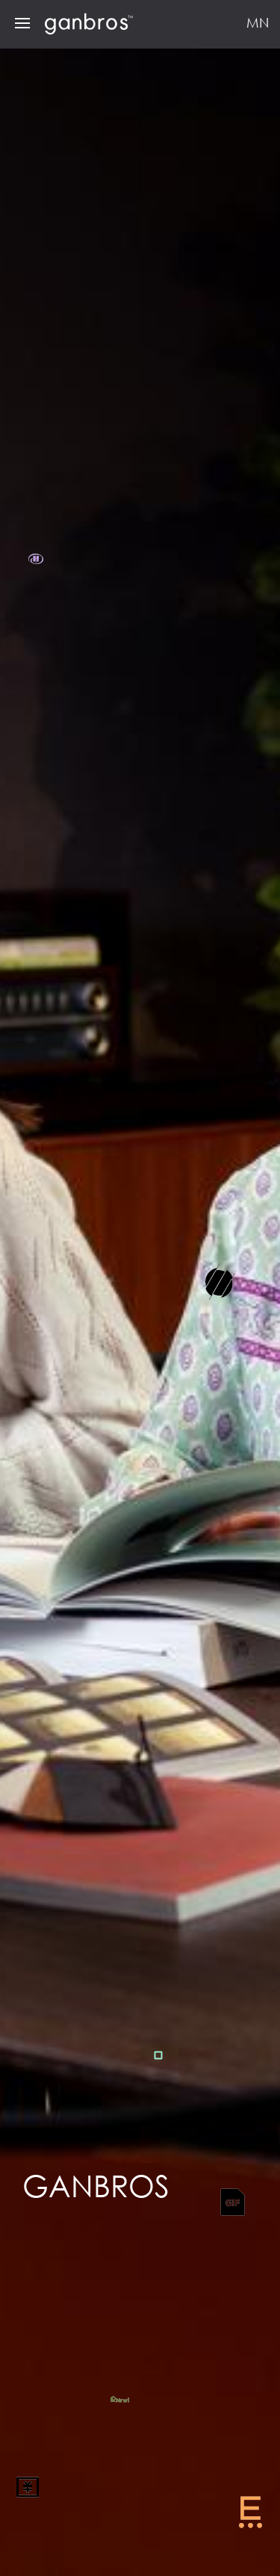 Image resolution: width=280 pixels, height=2576 pixels. I want to click on stop media playback, so click(158, 2055).